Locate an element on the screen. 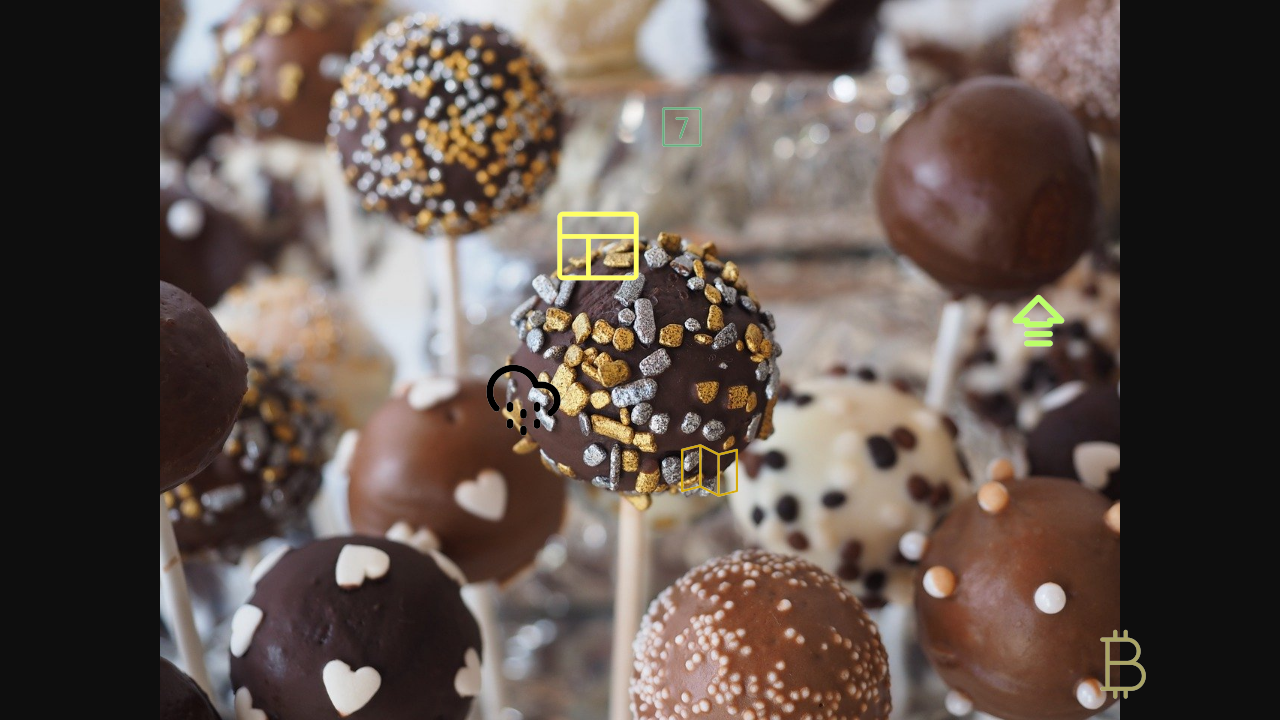  indicates light rain or drizzle conditions is located at coordinates (523, 398).